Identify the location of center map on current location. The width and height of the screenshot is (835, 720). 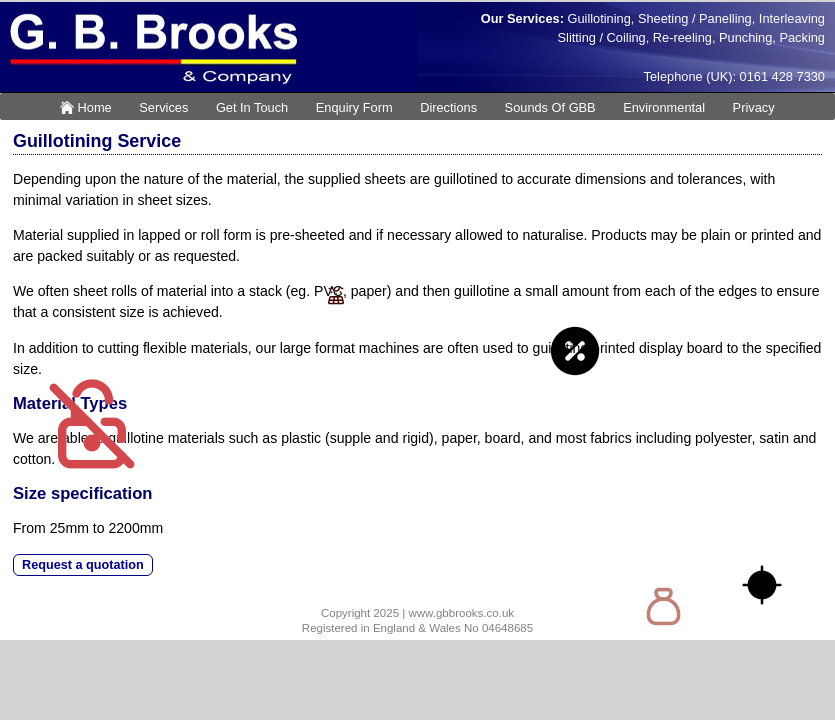
(762, 585).